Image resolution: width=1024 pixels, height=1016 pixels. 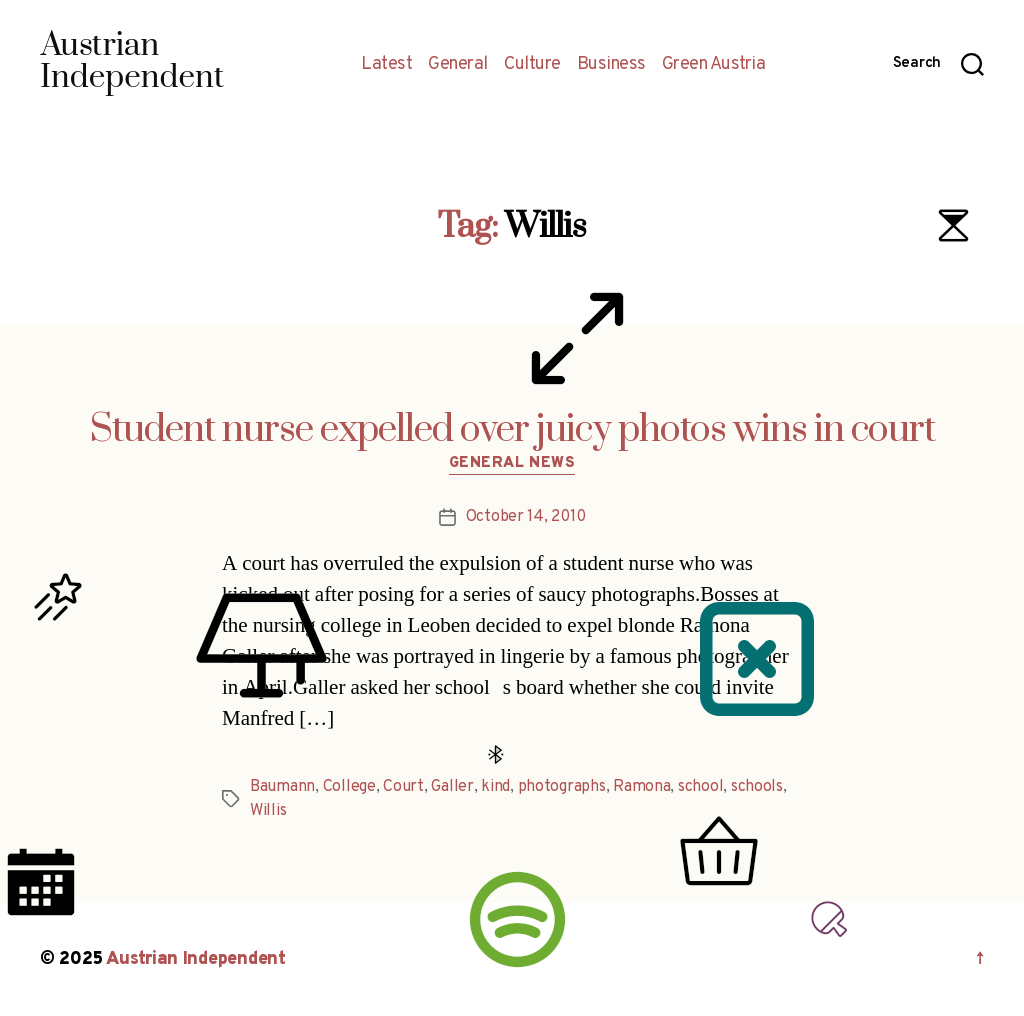 What do you see at coordinates (828, 918) in the screenshot?
I see `access table tennis or ping pong game` at bounding box center [828, 918].